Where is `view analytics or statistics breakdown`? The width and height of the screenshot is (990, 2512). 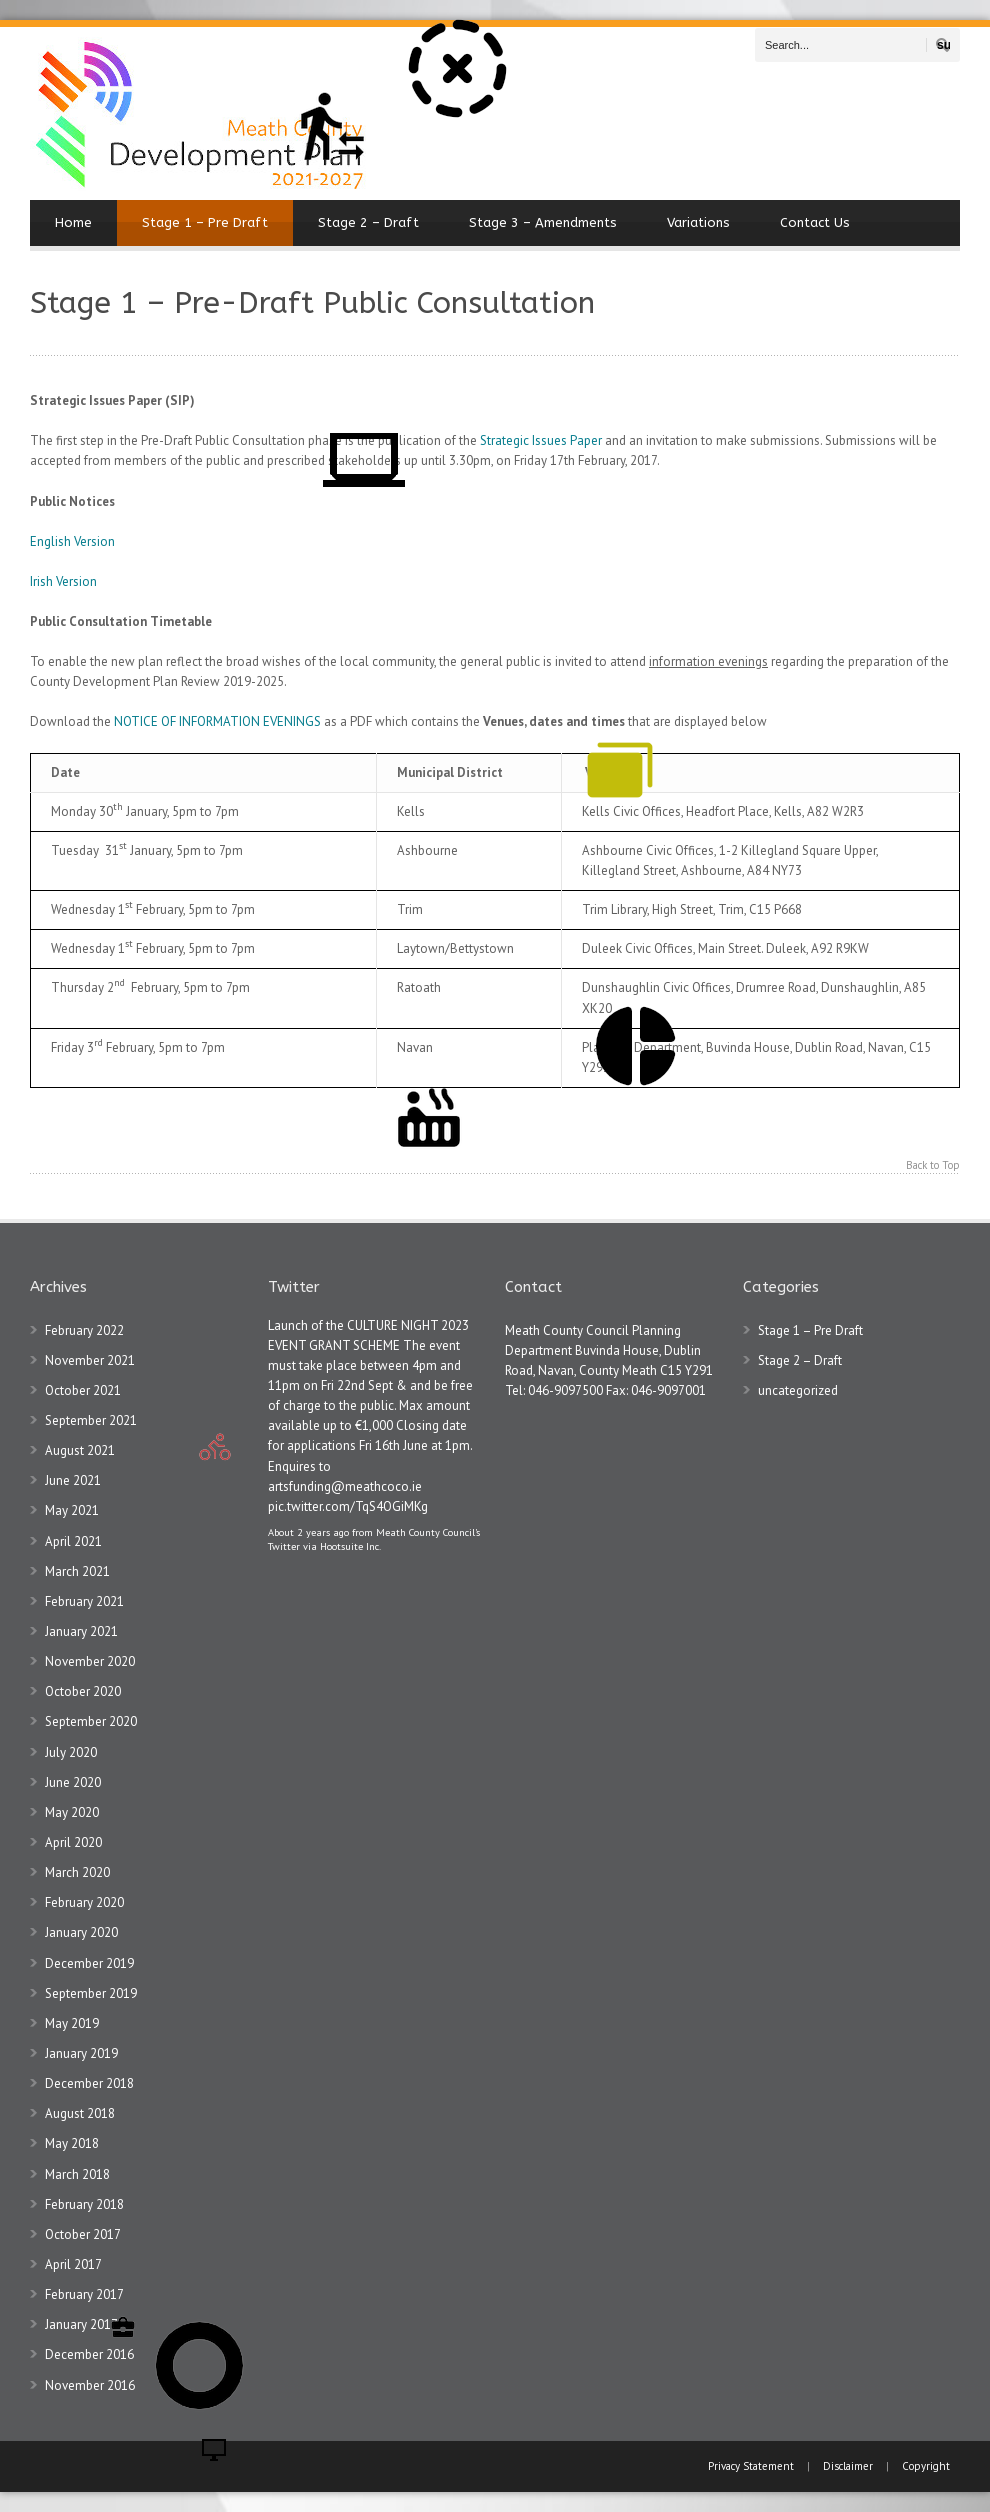
view analytics or statistics breakdown is located at coordinates (636, 1046).